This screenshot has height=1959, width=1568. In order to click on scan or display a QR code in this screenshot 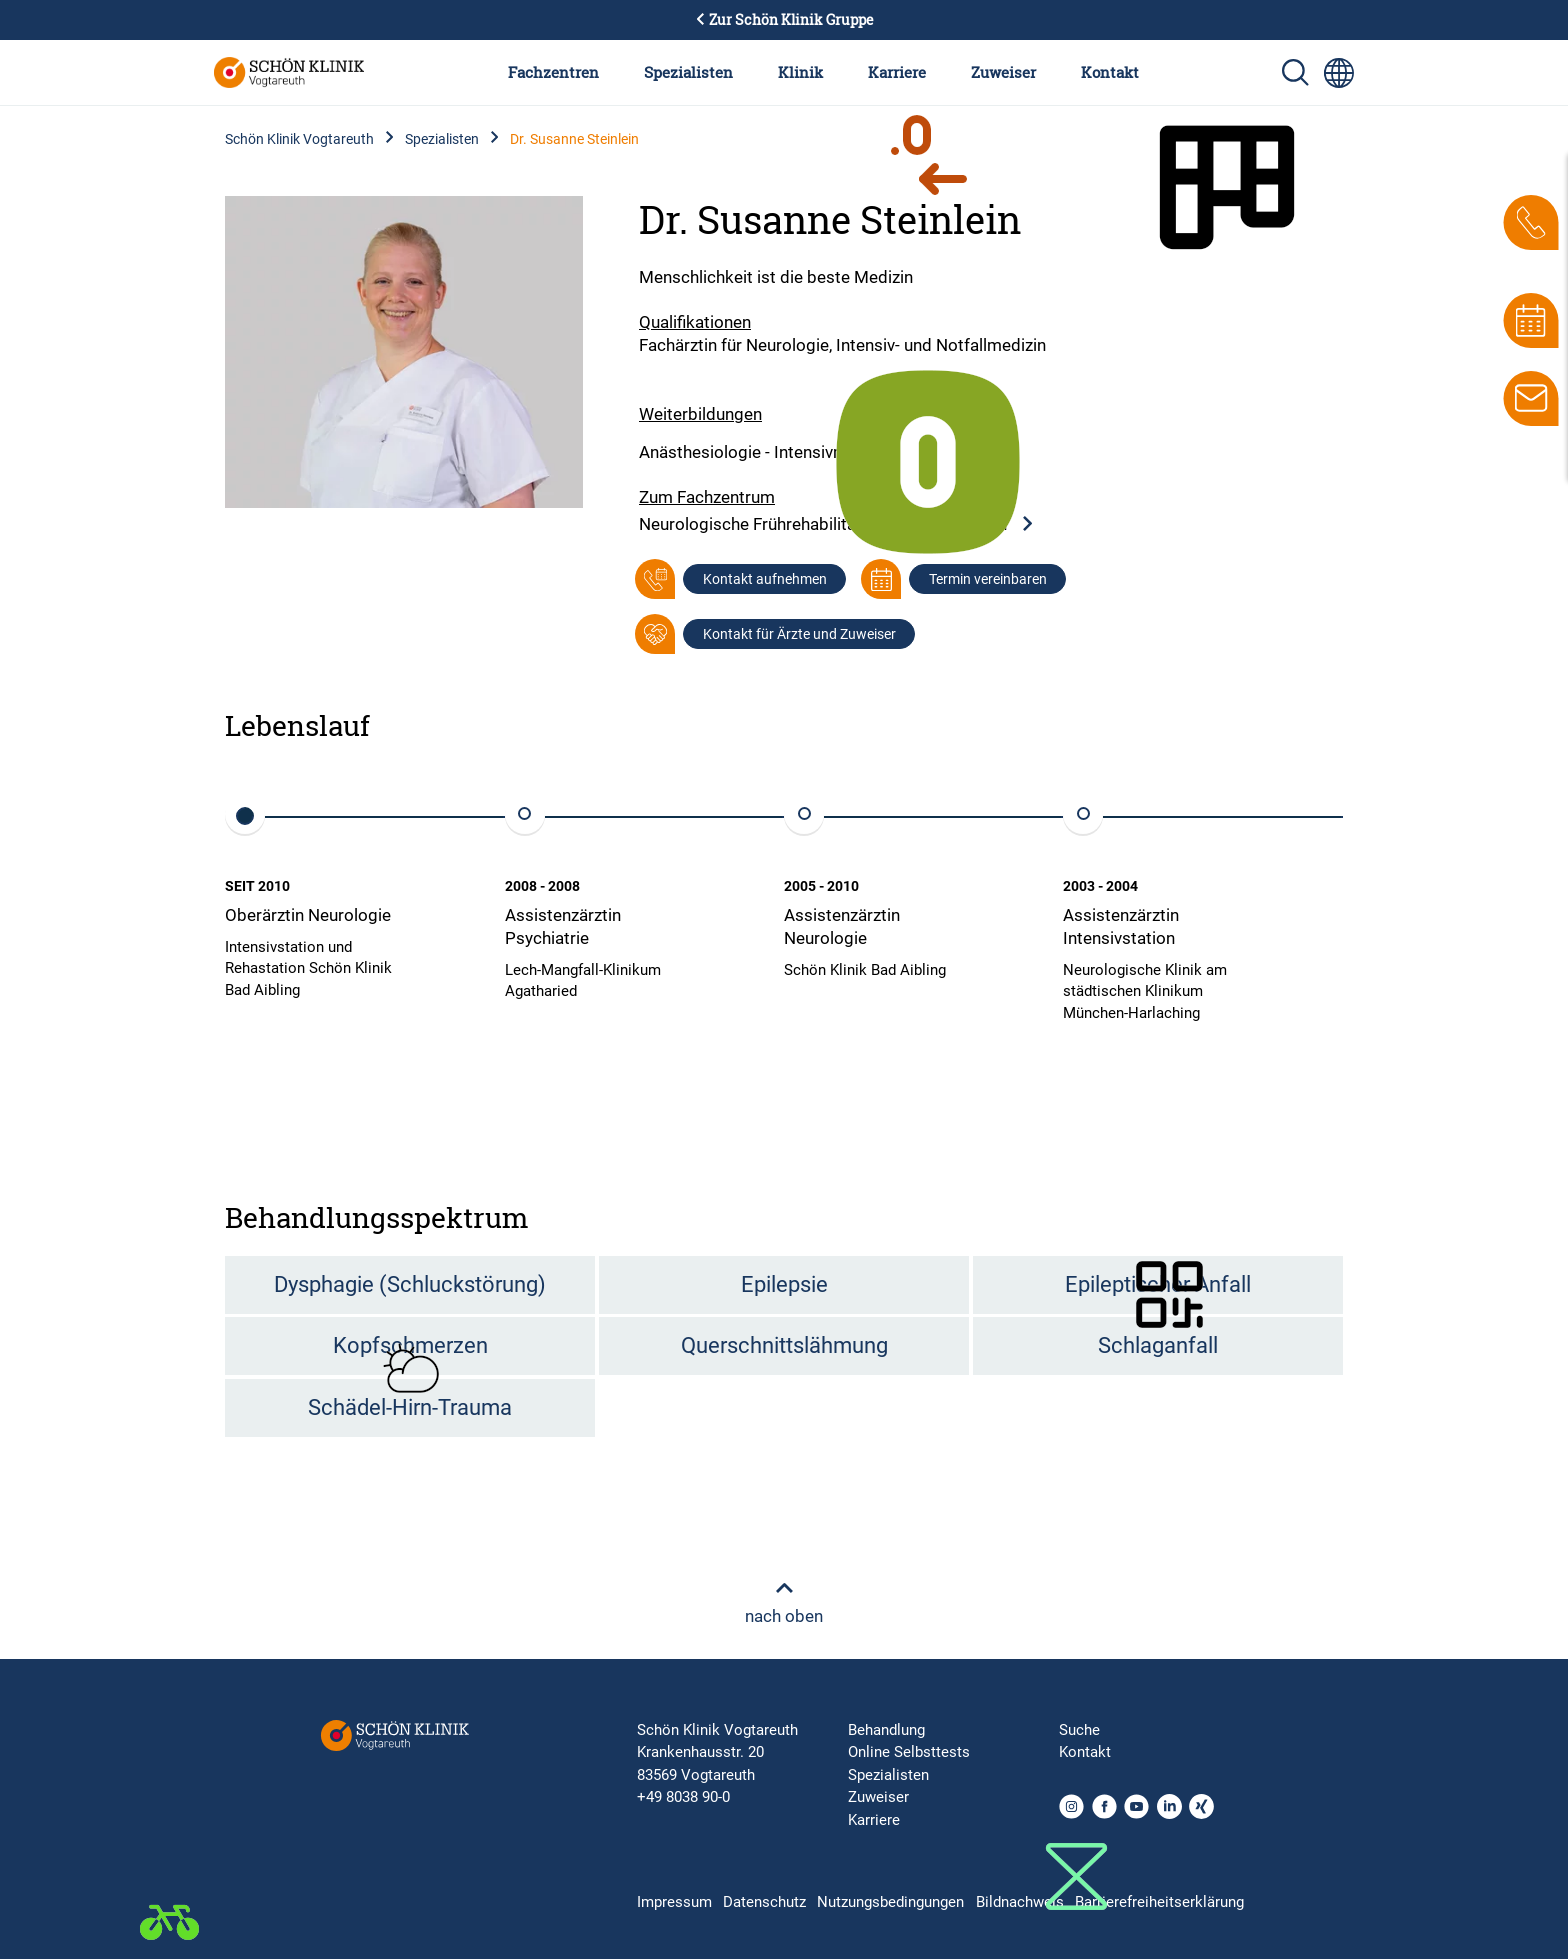, I will do `click(1169, 1294)`.